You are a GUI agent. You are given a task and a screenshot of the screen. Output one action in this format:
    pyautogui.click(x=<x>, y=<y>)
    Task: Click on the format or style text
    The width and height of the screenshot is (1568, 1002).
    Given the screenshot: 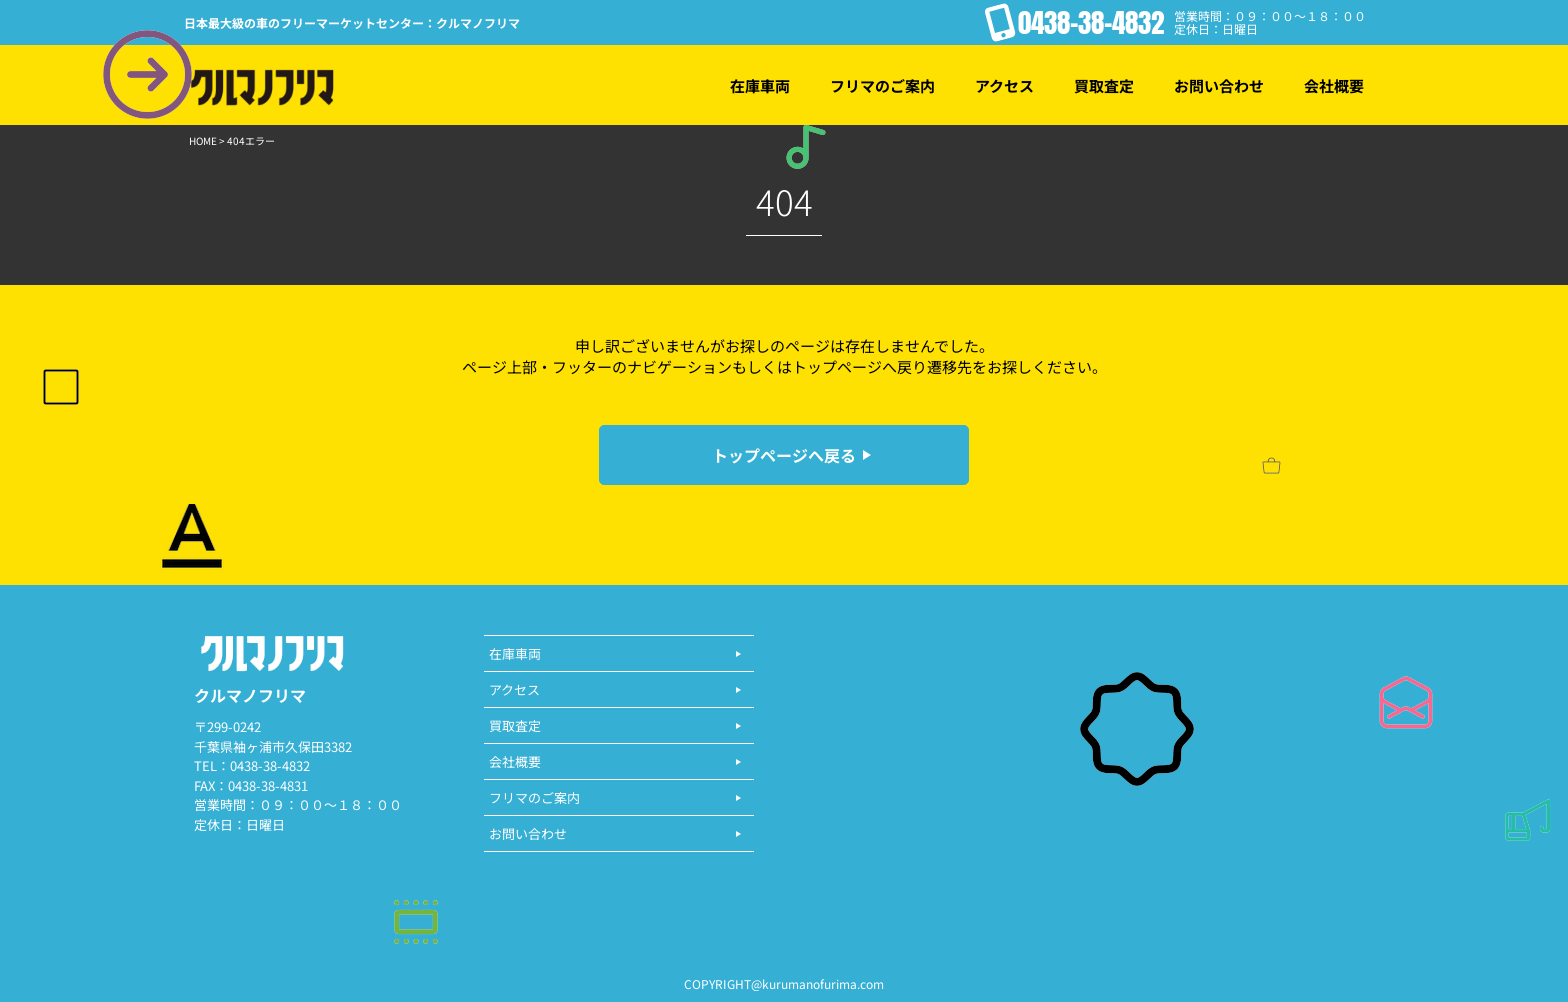 What is the action you would take?
    pyautogui.click(x=192, y=538)
    